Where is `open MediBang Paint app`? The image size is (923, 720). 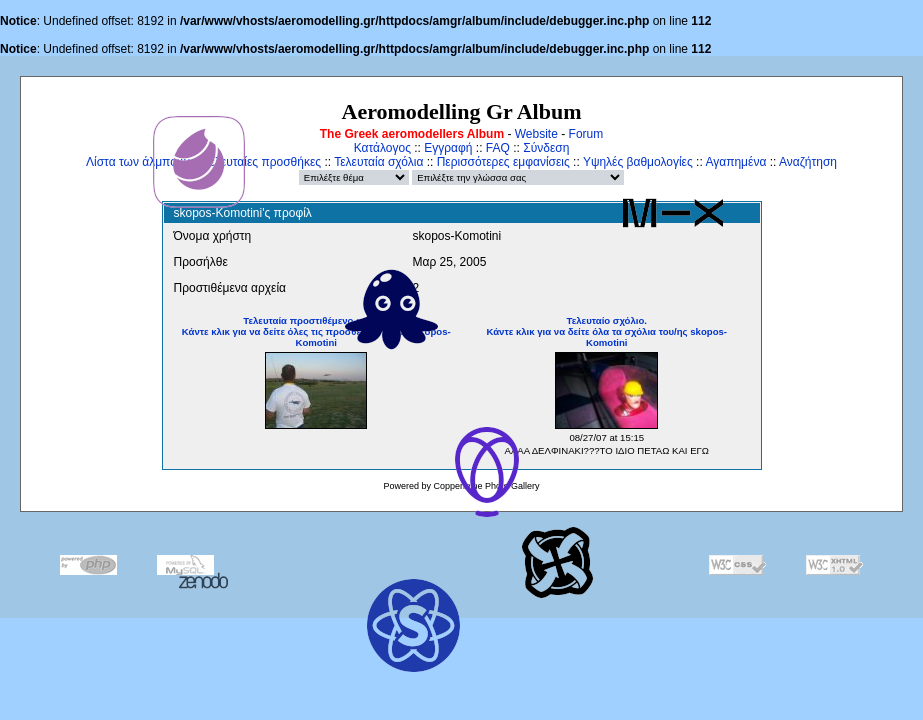
open MediBang Paint app is located at coordinates (199, 162).